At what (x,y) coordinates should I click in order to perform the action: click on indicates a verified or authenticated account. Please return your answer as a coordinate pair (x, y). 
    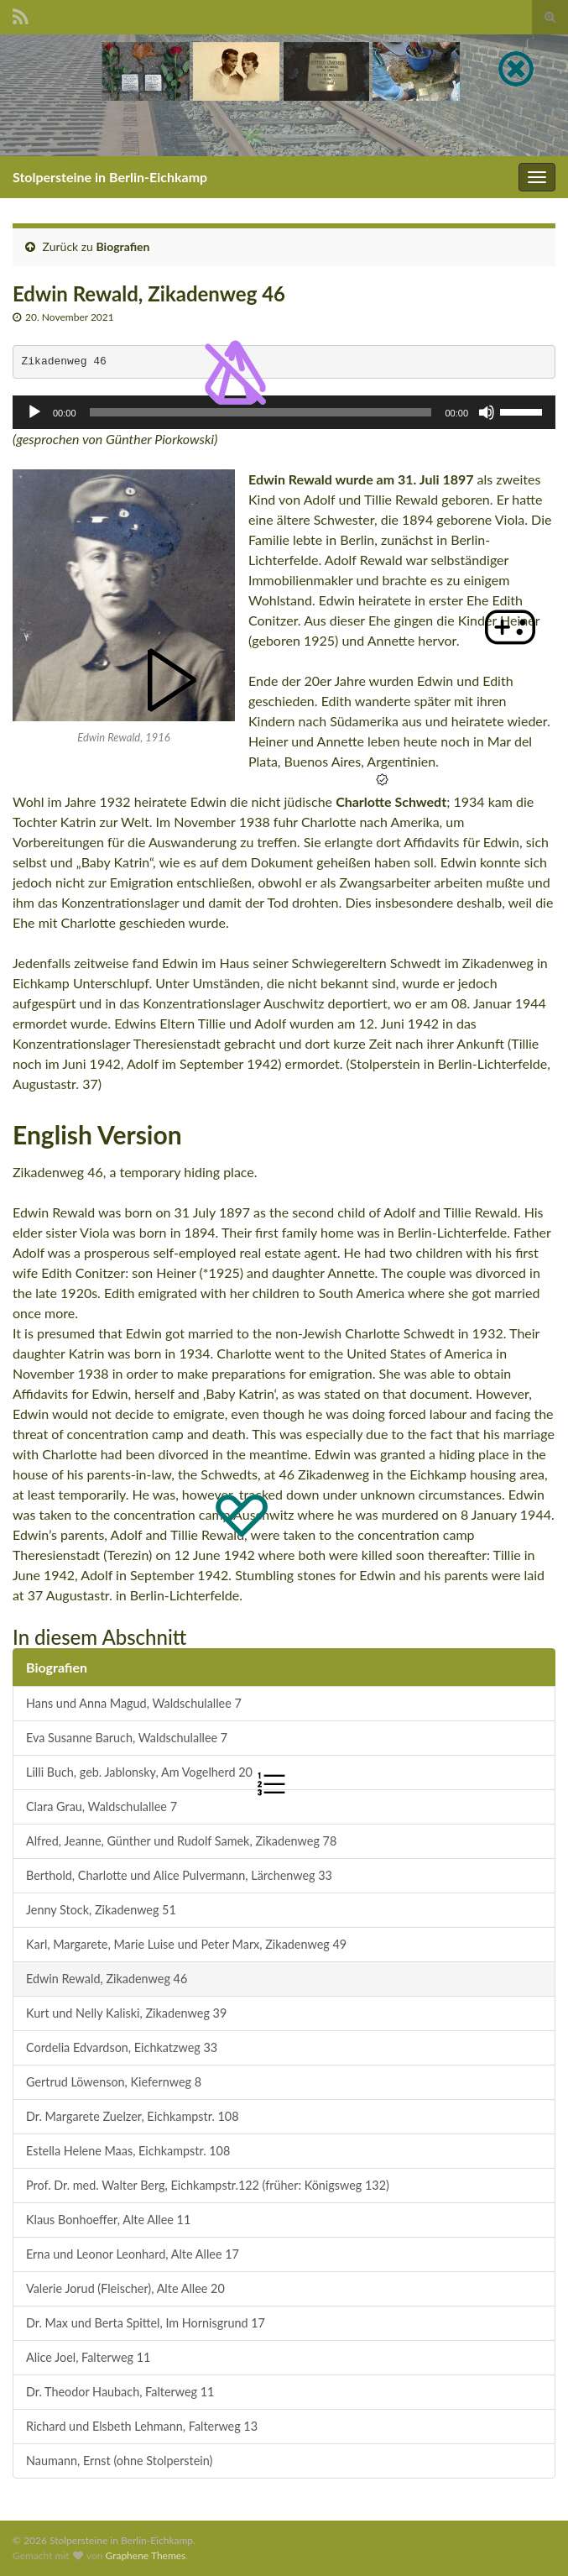
    Looking at the image, I should click on (382, 779).